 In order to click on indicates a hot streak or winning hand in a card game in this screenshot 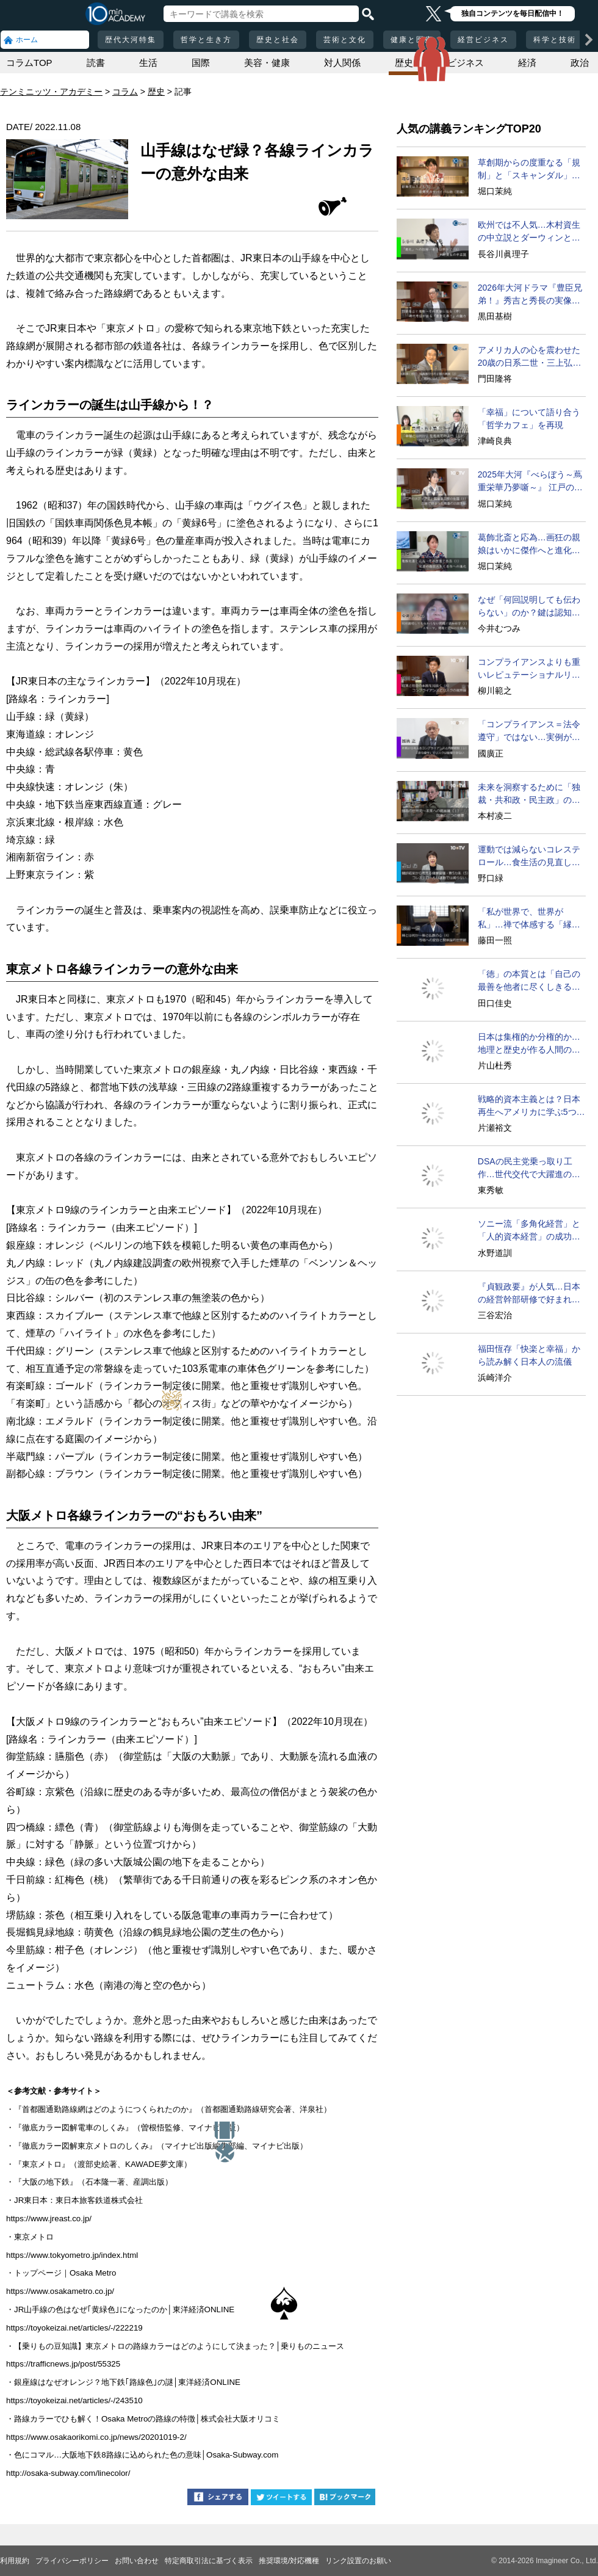, I will do `click(284, 2303)`.